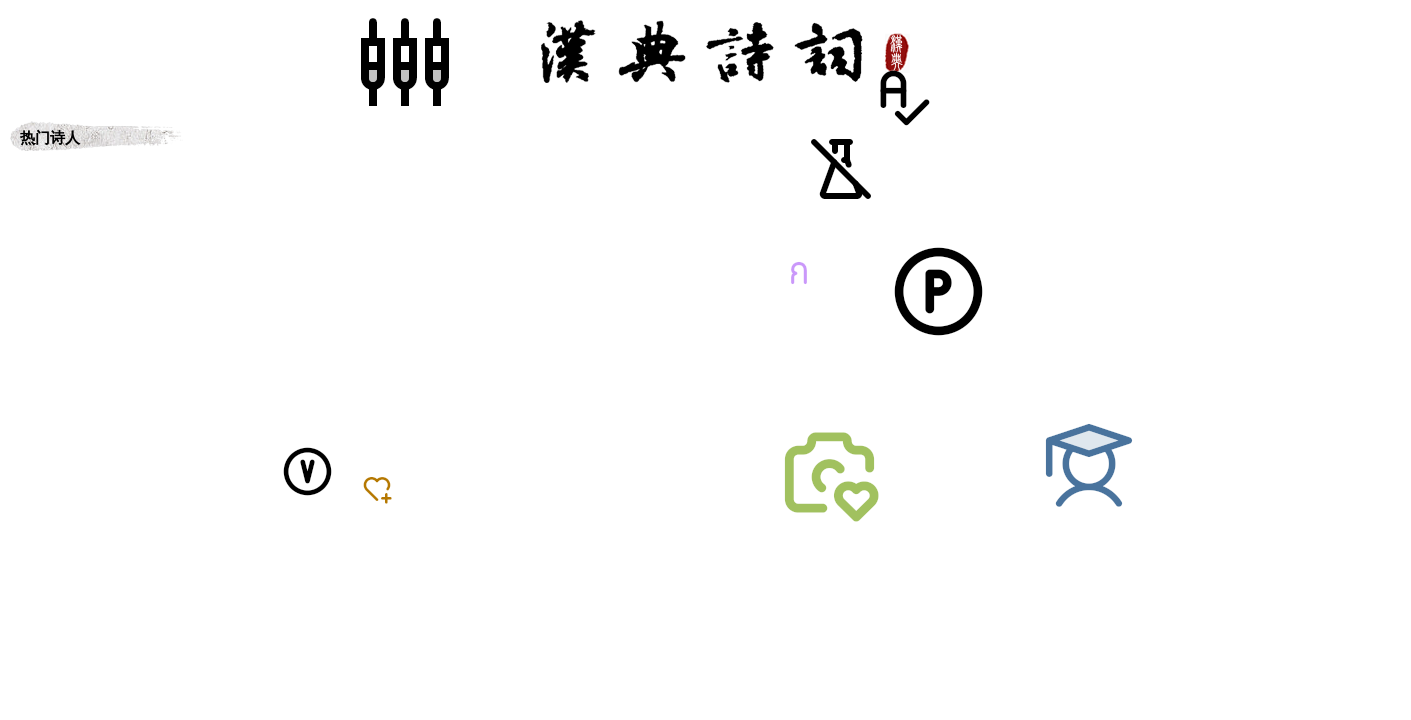 The image size is (1411, 720). What do you see at coordinates (405, 62) in the screenshot?
I see `configure audio/video input settings` at bounding box center [405, 62].